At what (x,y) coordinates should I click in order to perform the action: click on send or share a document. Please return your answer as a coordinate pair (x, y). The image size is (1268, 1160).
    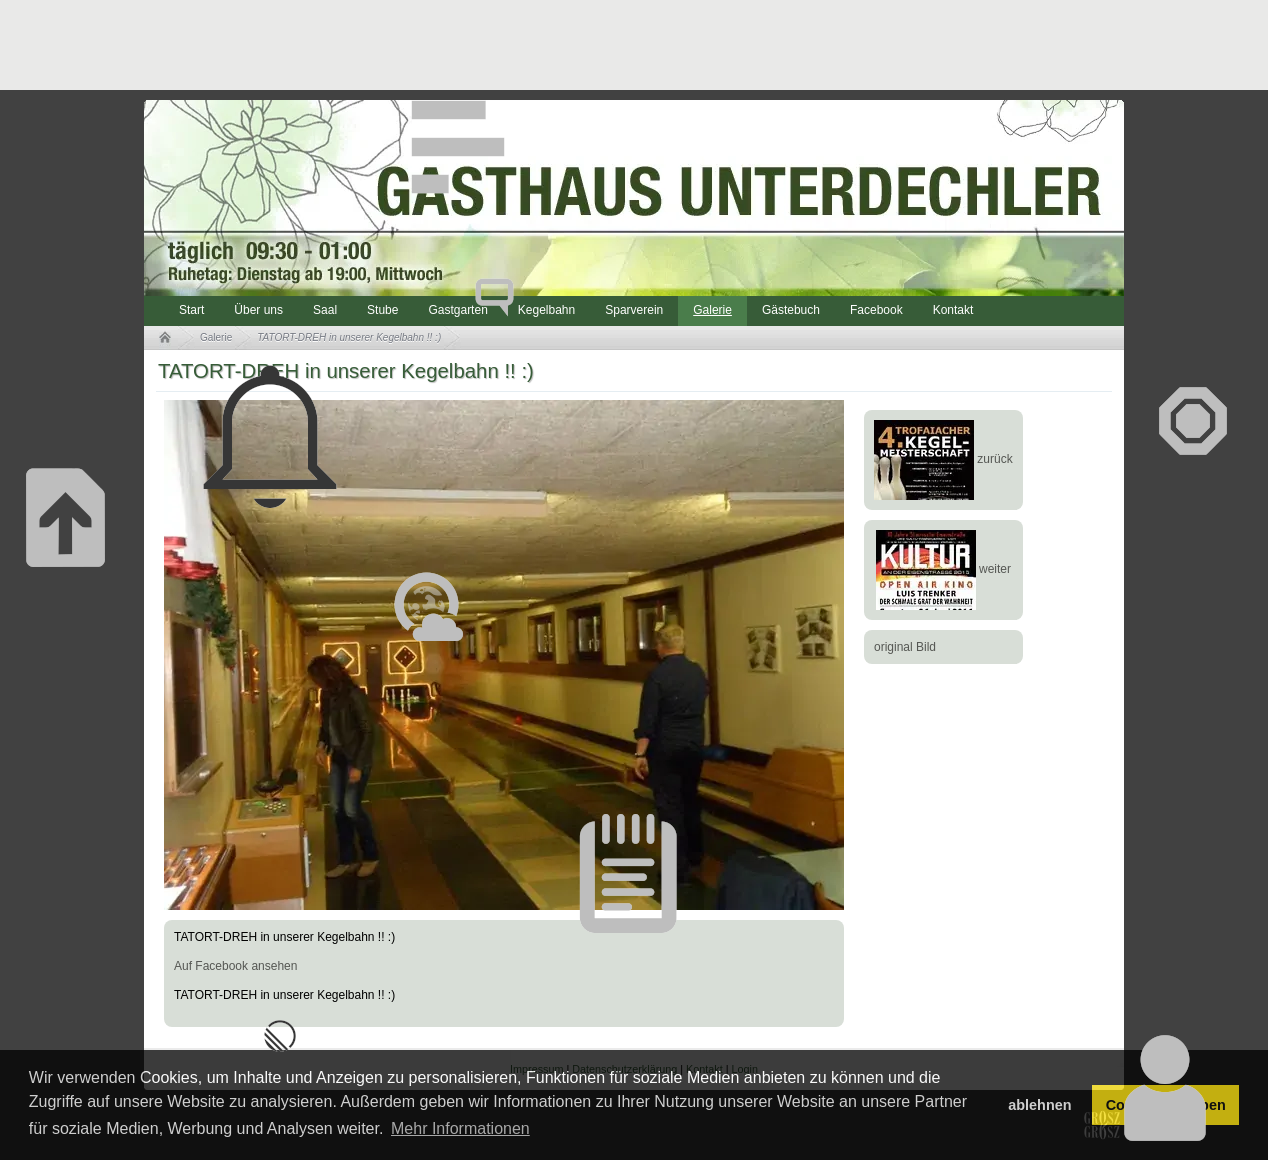
    Looking at the image, I should click on (65, 514).